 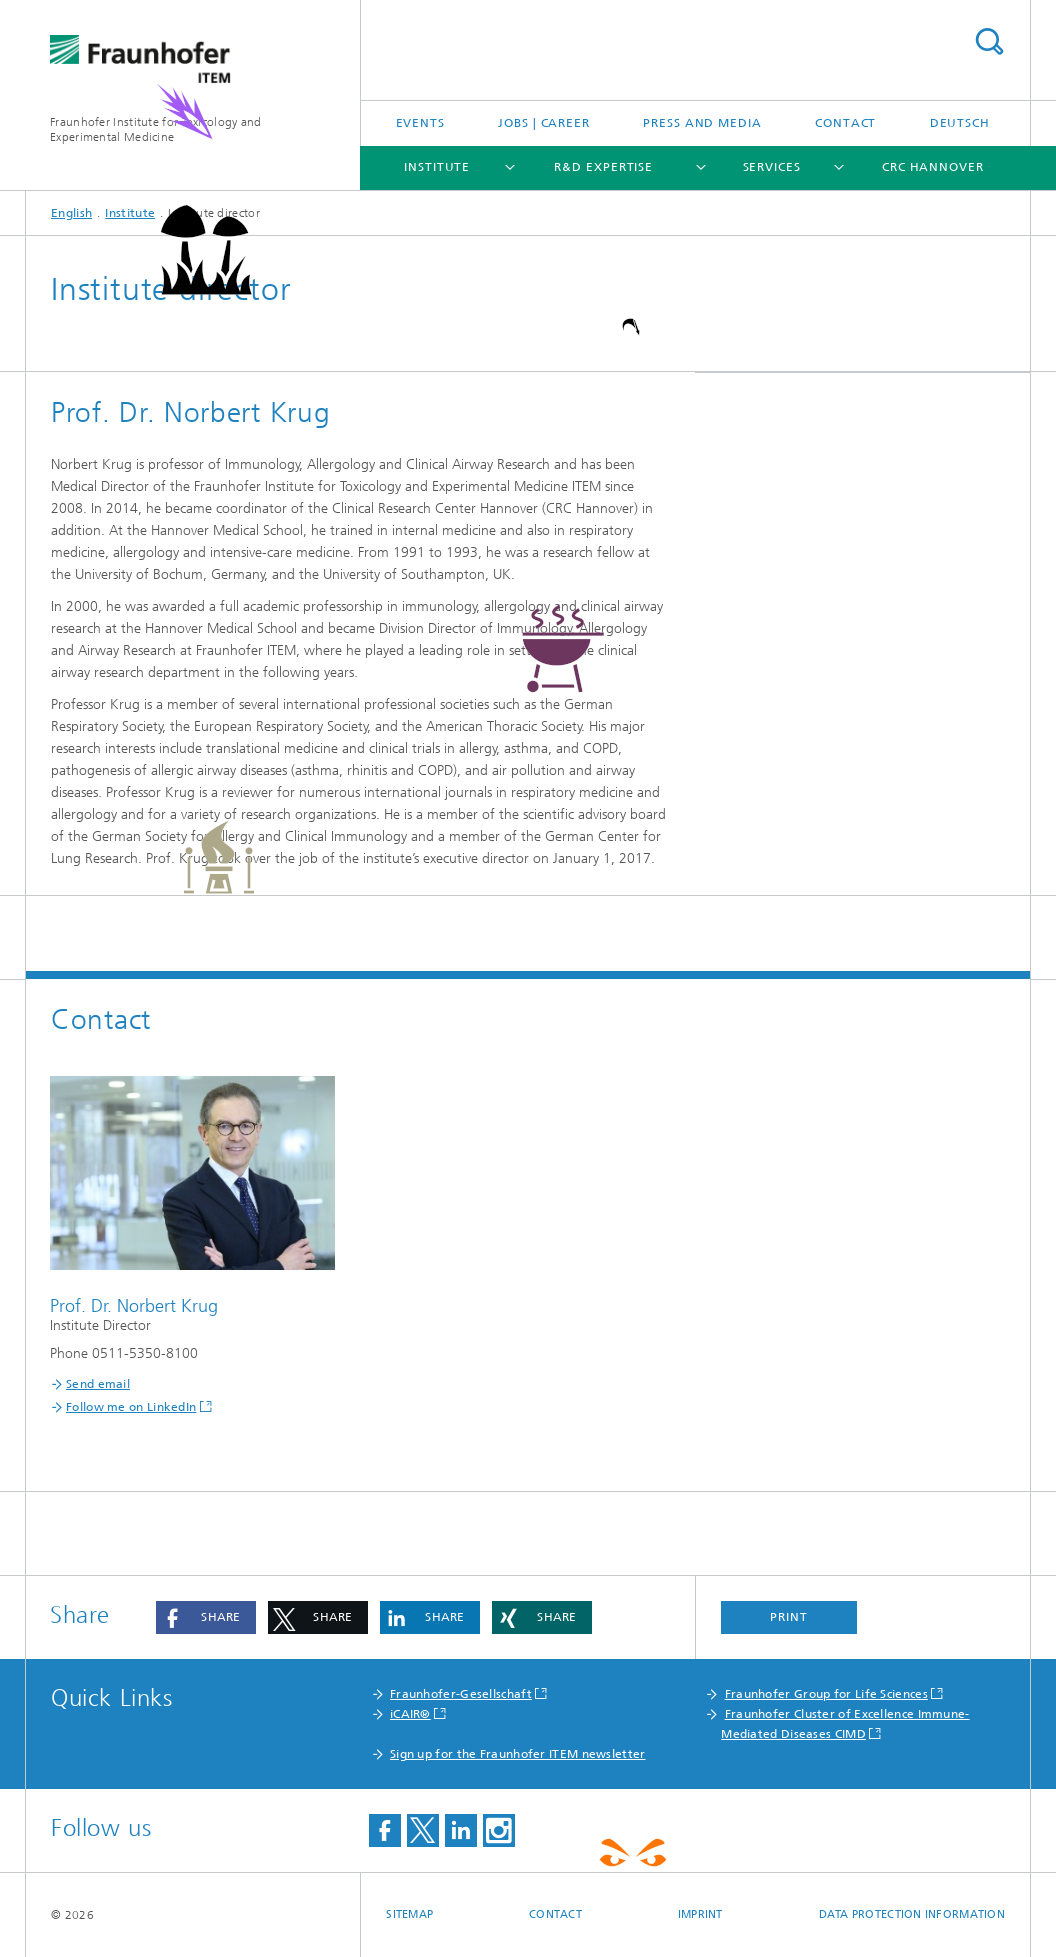 What do you see at coordinates (219, 857) in the screenshot?
I see `access fire shrine location in game` at bounding box center [219, 857].